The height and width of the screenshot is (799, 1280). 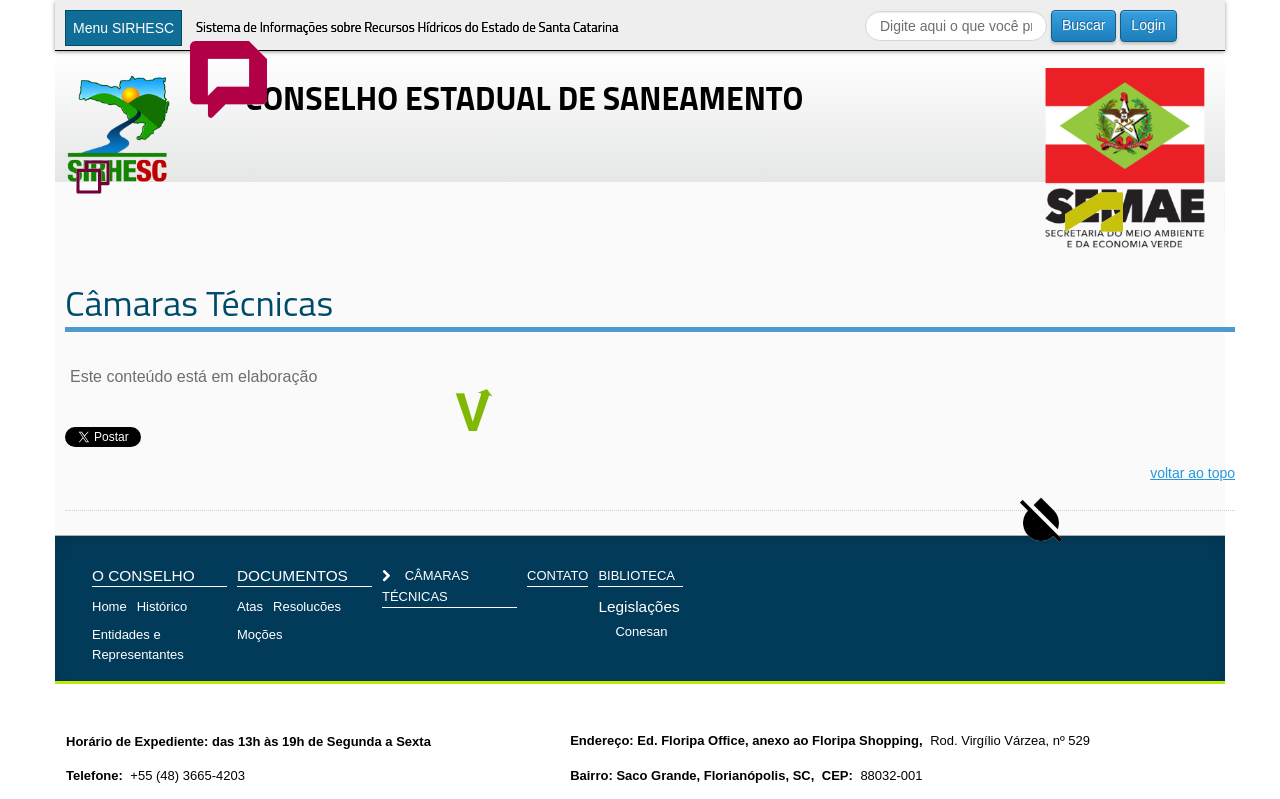 I want to click on disable blur effect, so click(x=1041, y=521).